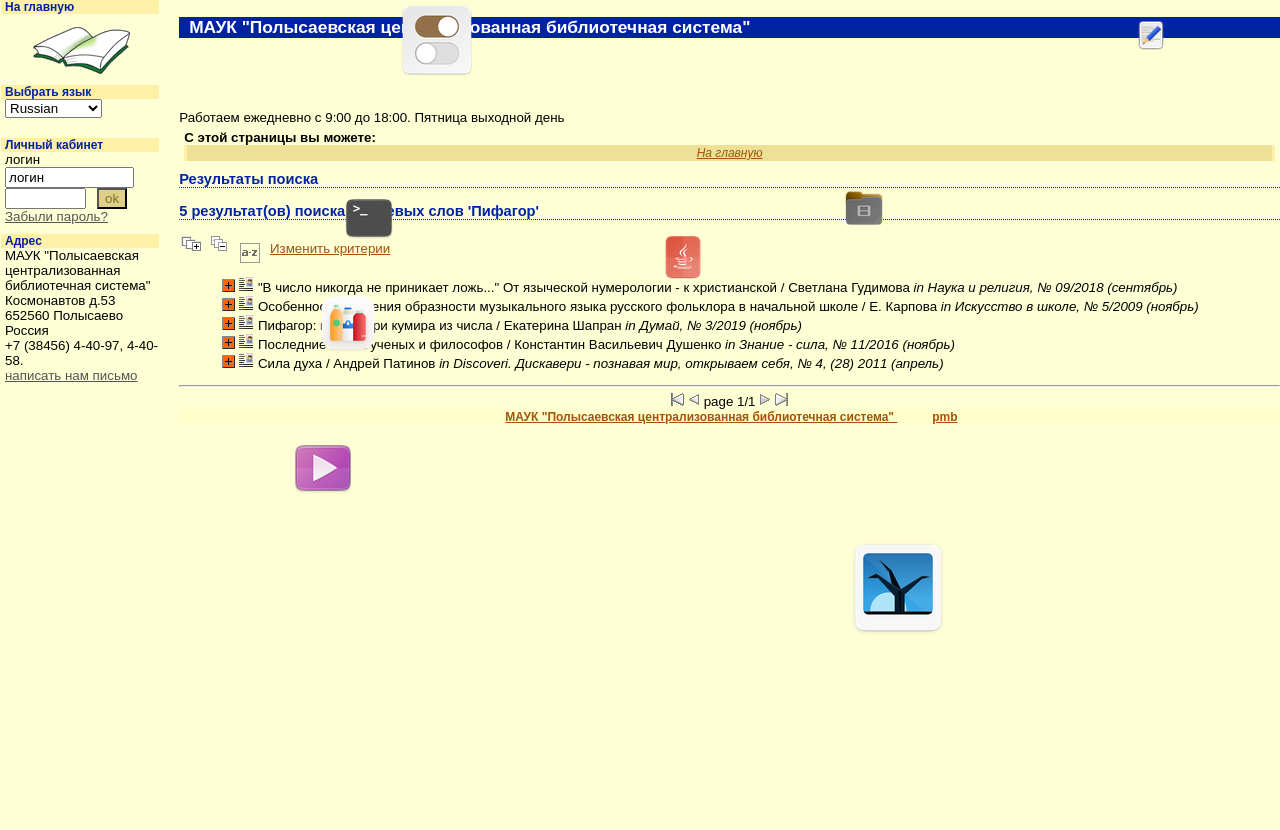 The height and width of the screenshot is (830, 1280). I want to click on java archive file (.jar), so click(683, 257).